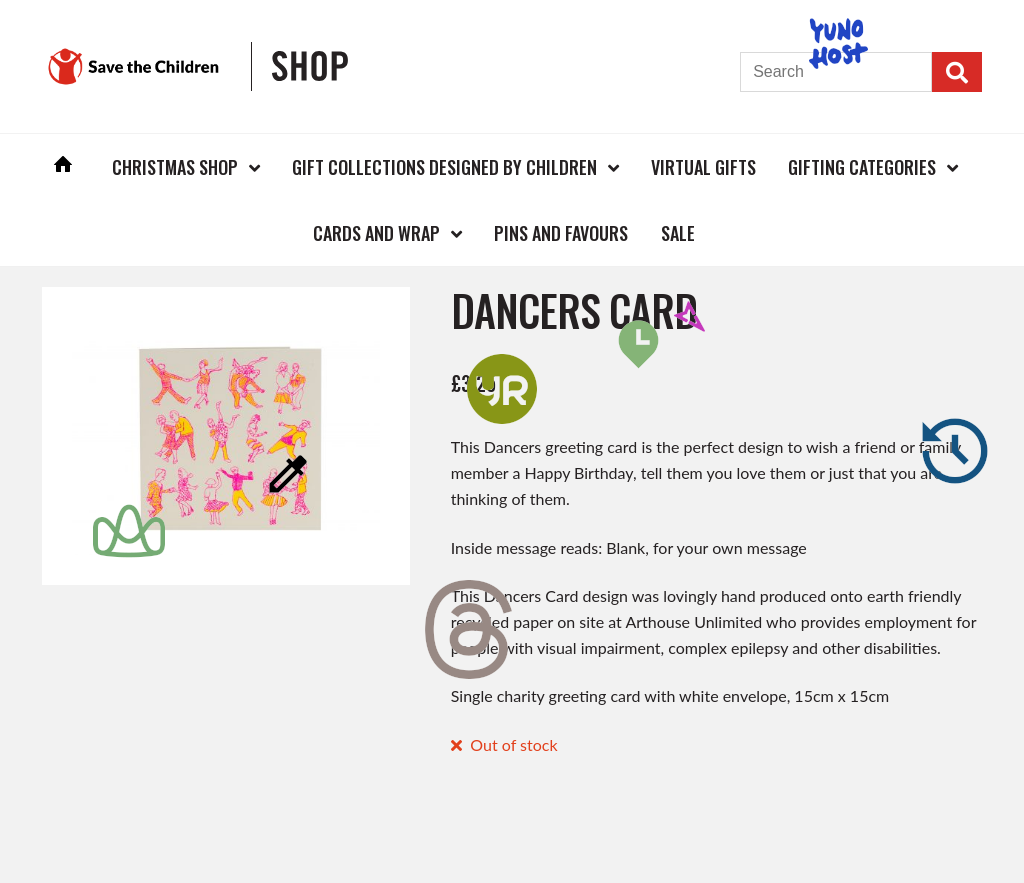 This screenshot has width=1024, height=883. Describe the element at coordinates (638, 342) in the screenshot. I see `view location history or past visits` at that location.